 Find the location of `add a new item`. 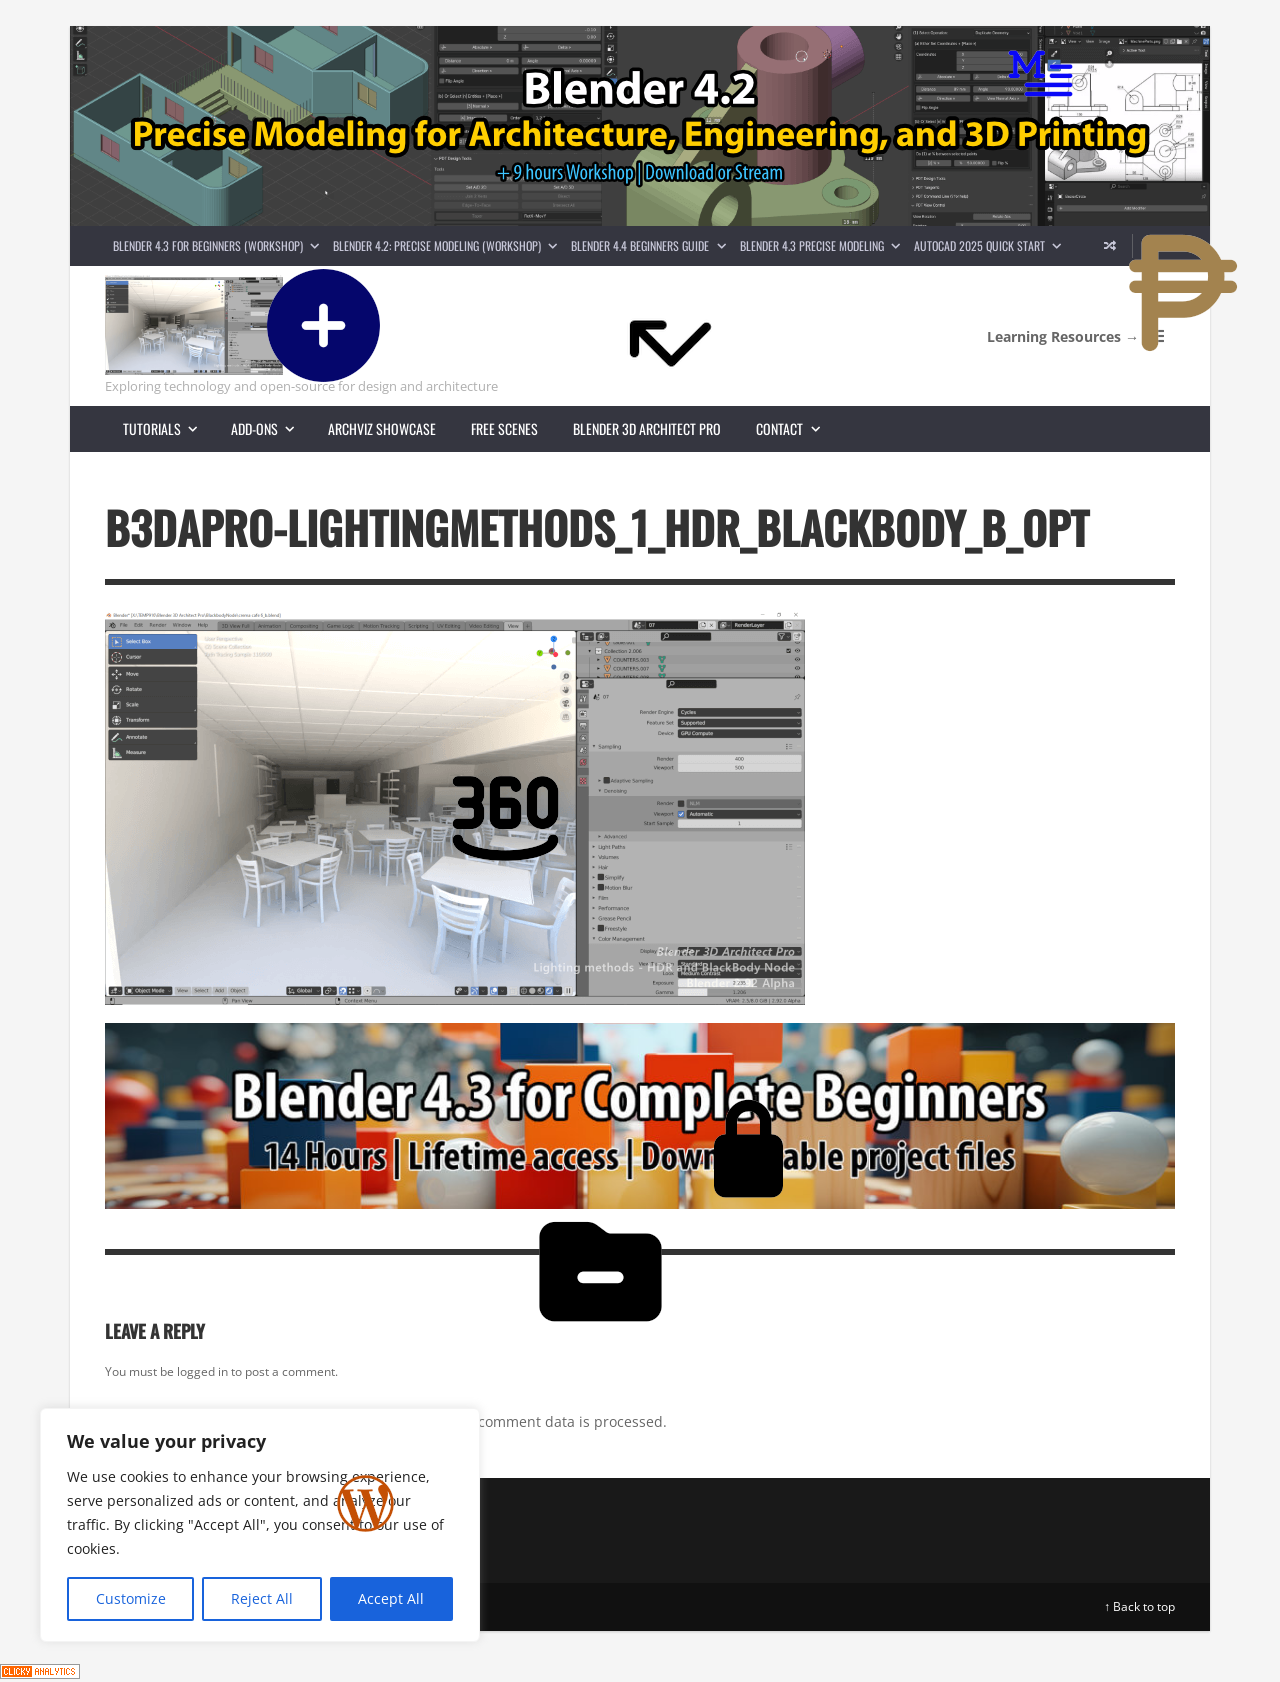

add a new item is located at coordinates (323, 325).